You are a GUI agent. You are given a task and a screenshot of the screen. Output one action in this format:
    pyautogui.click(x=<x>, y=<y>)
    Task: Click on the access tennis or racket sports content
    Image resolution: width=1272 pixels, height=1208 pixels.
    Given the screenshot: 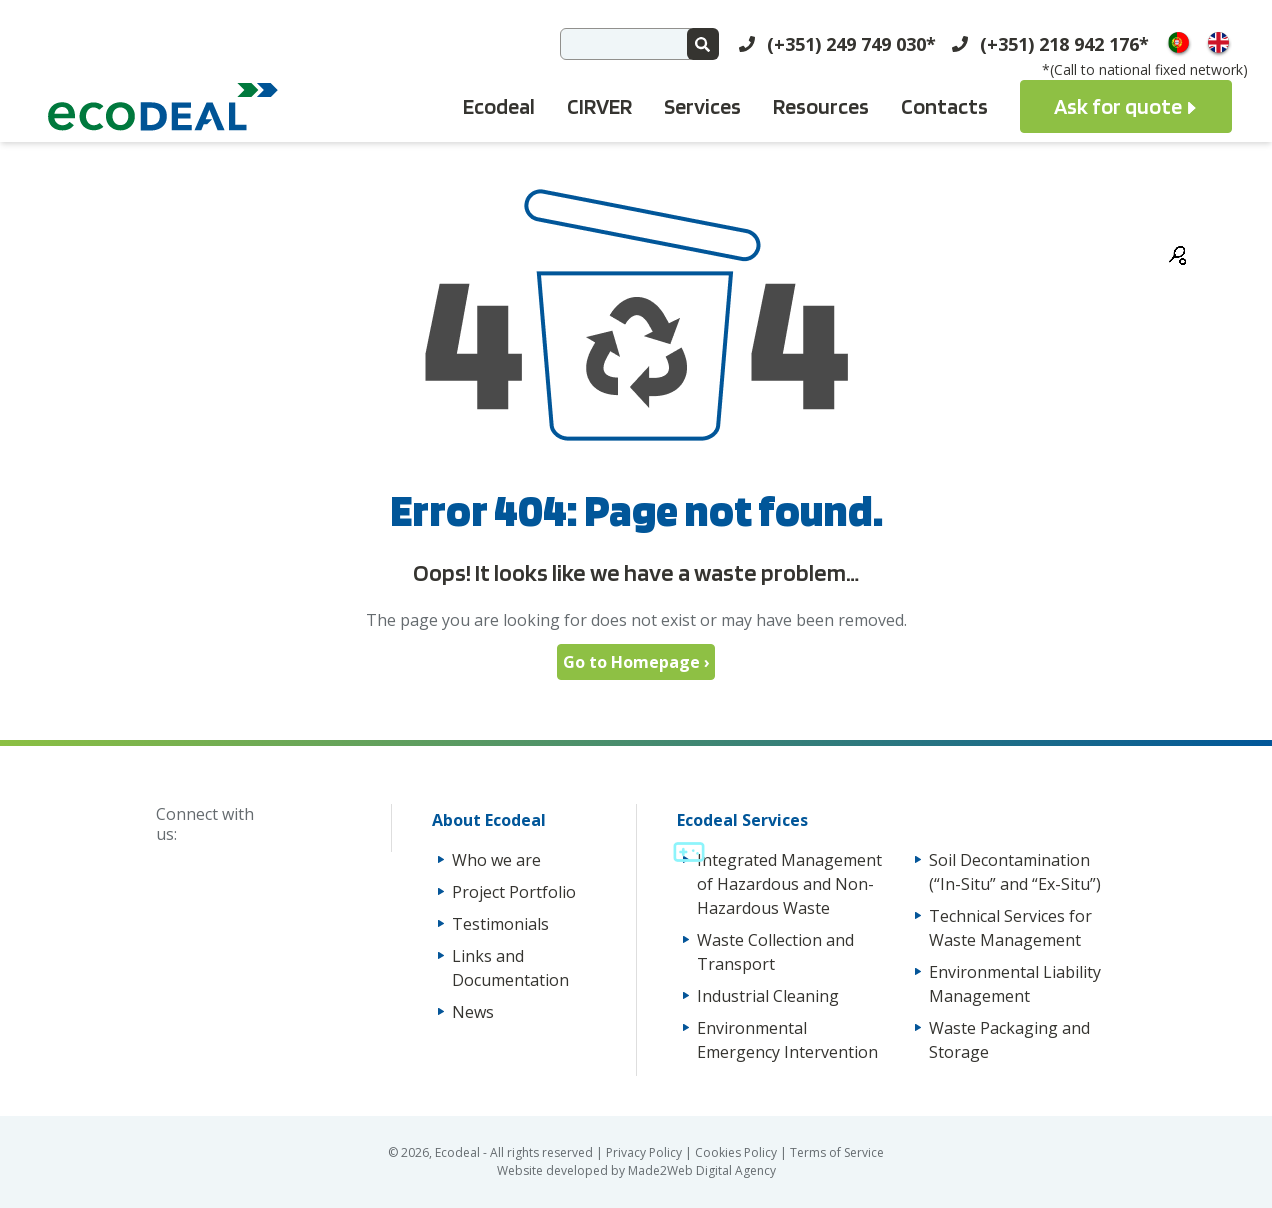 What is the action you would take?
    pyautogui.click(x=1177, y=255)
    